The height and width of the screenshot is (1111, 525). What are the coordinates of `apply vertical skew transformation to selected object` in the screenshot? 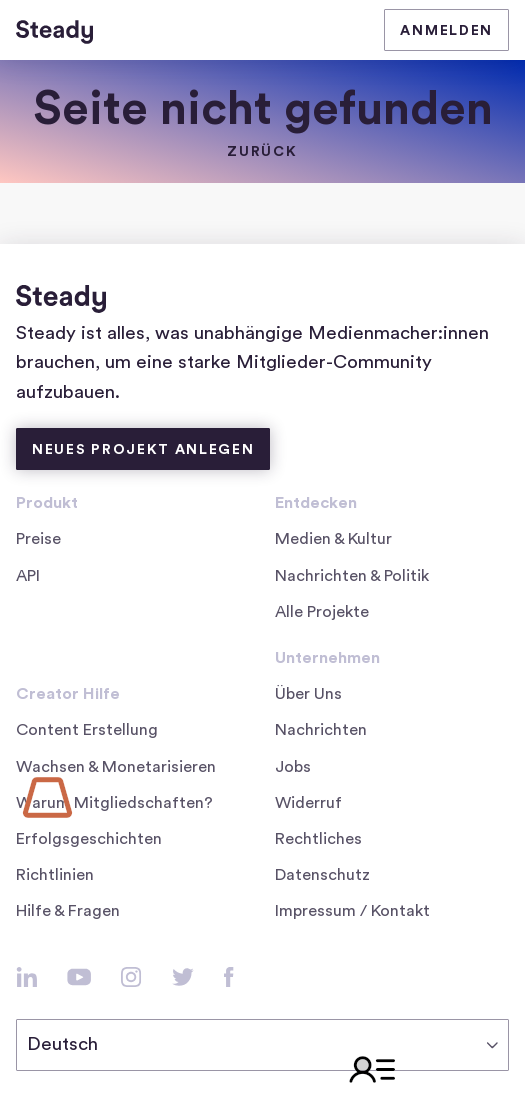 It's located at (47, 797).